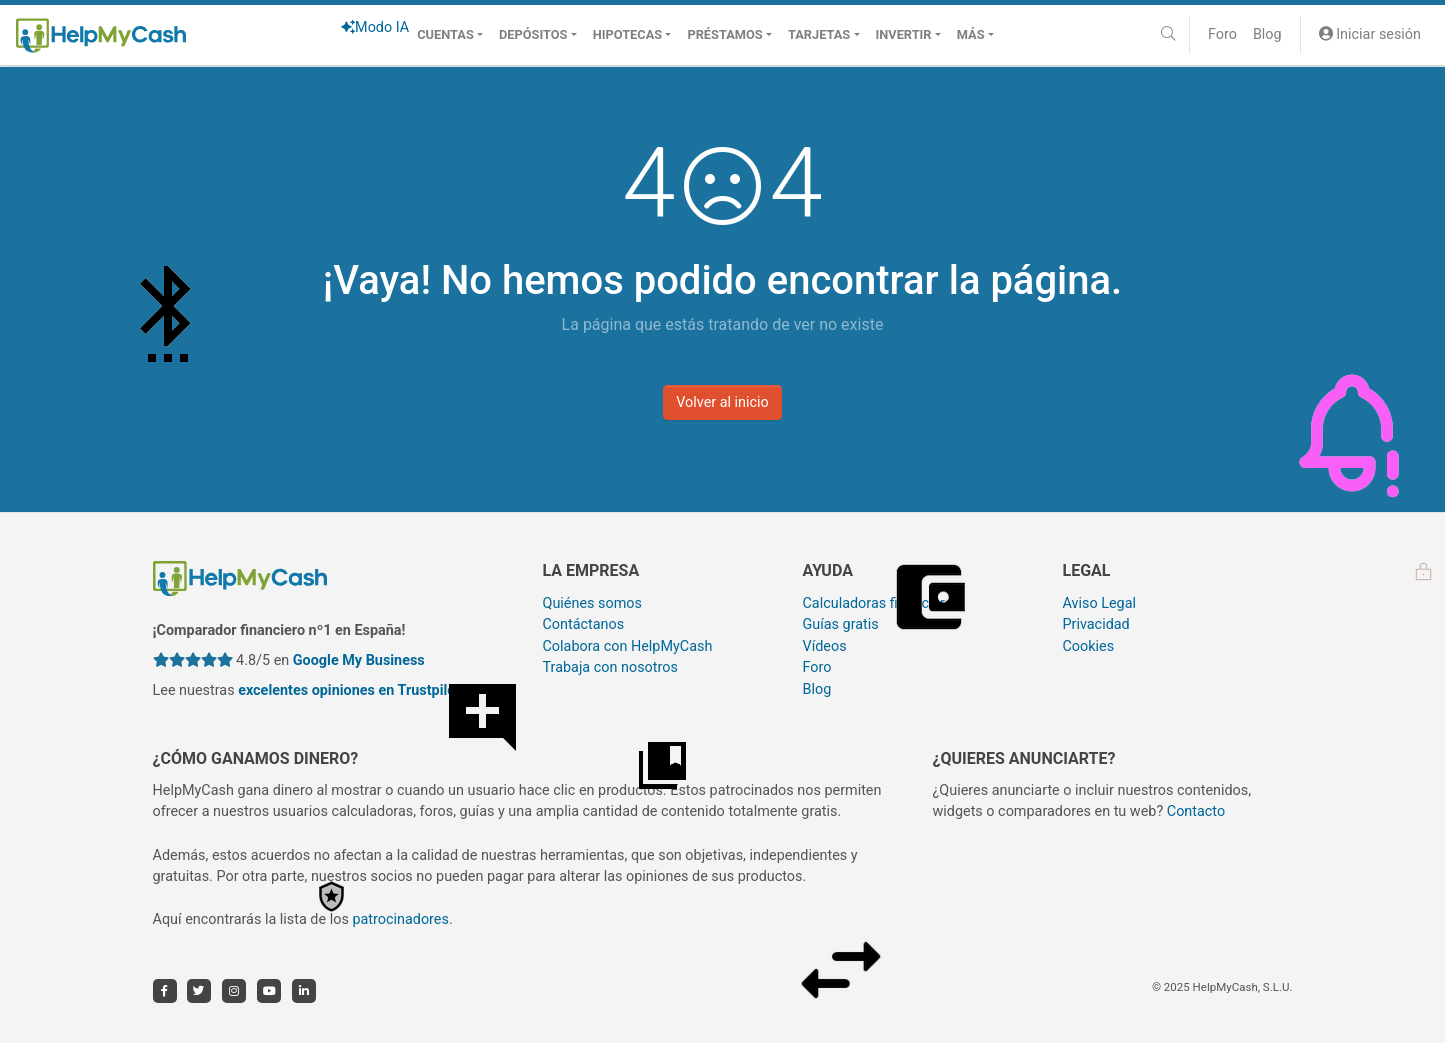 This screenshot has width=1445, height=1043. I want to click on swap or exchange items, so click(841, 970).